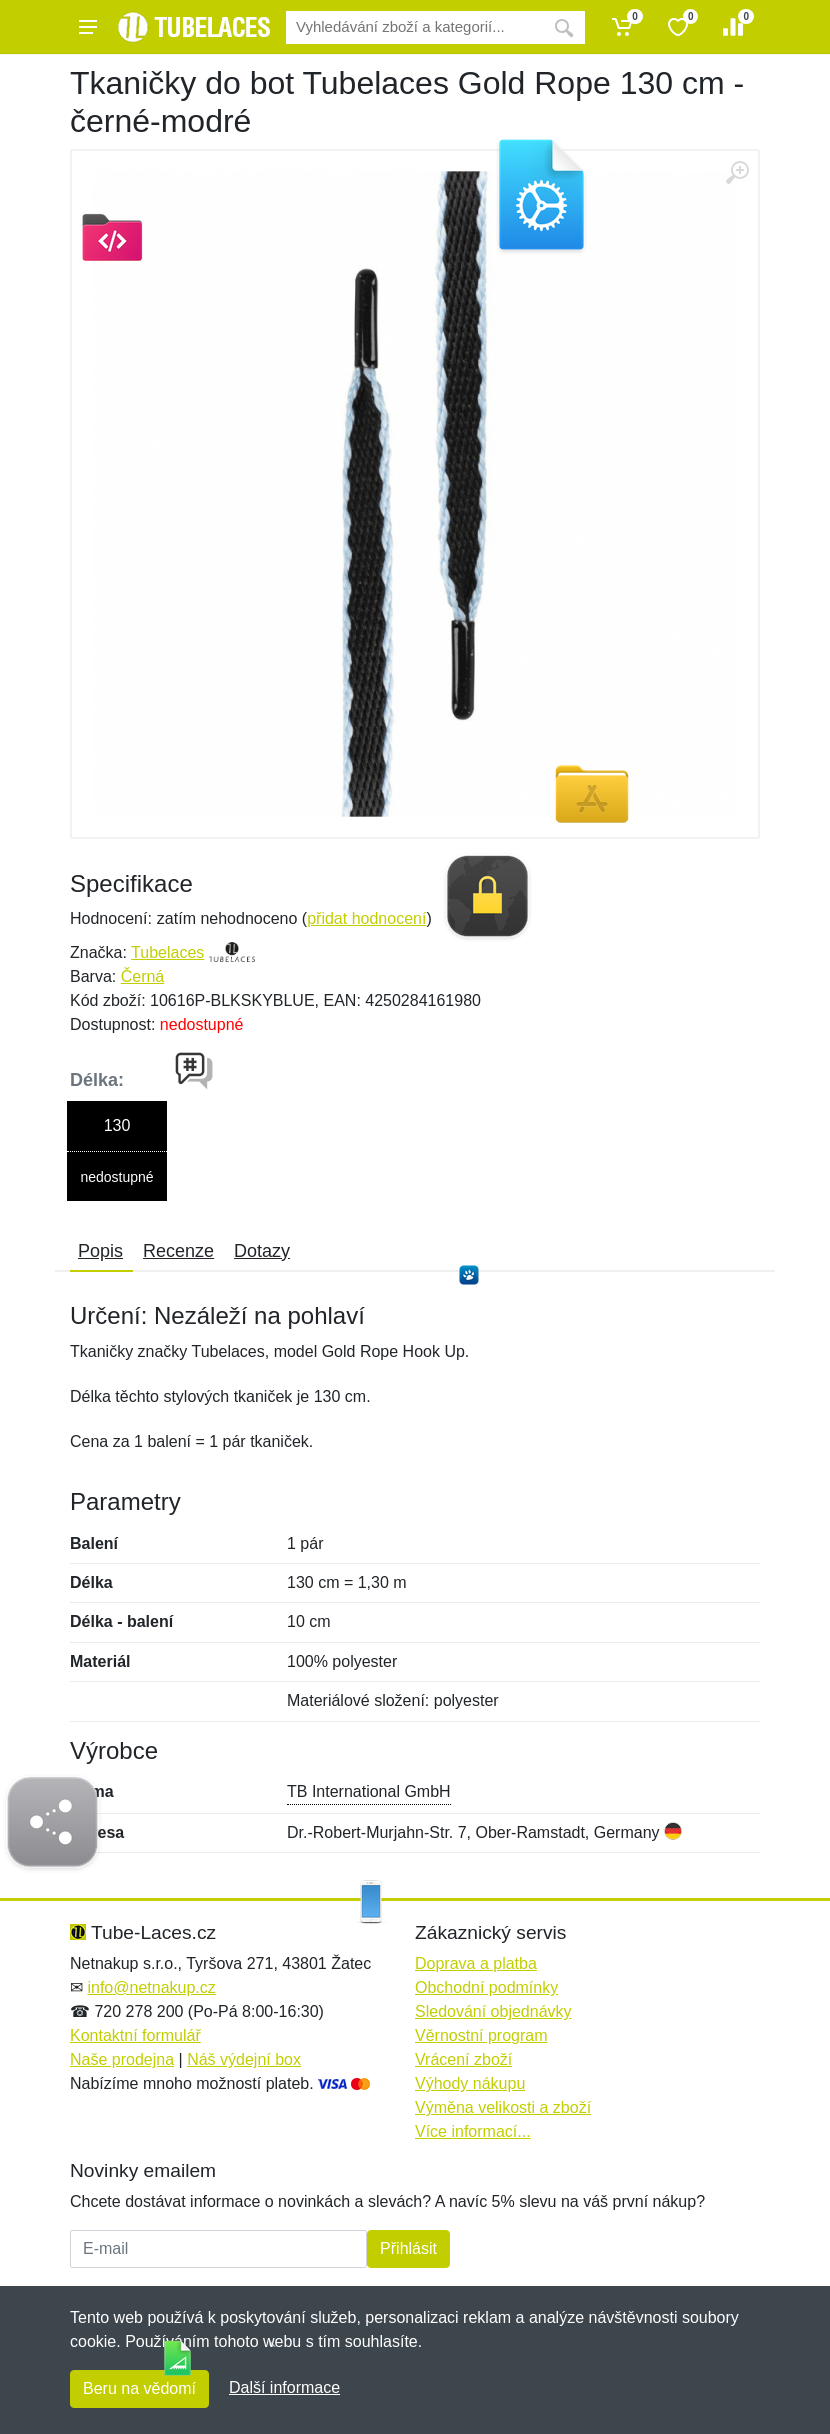 The height and width of the screenshot is (2434, 830). Describe the element at coordinates (541, 194) in the screenshot. I see `an AppImage application package file` at that location.